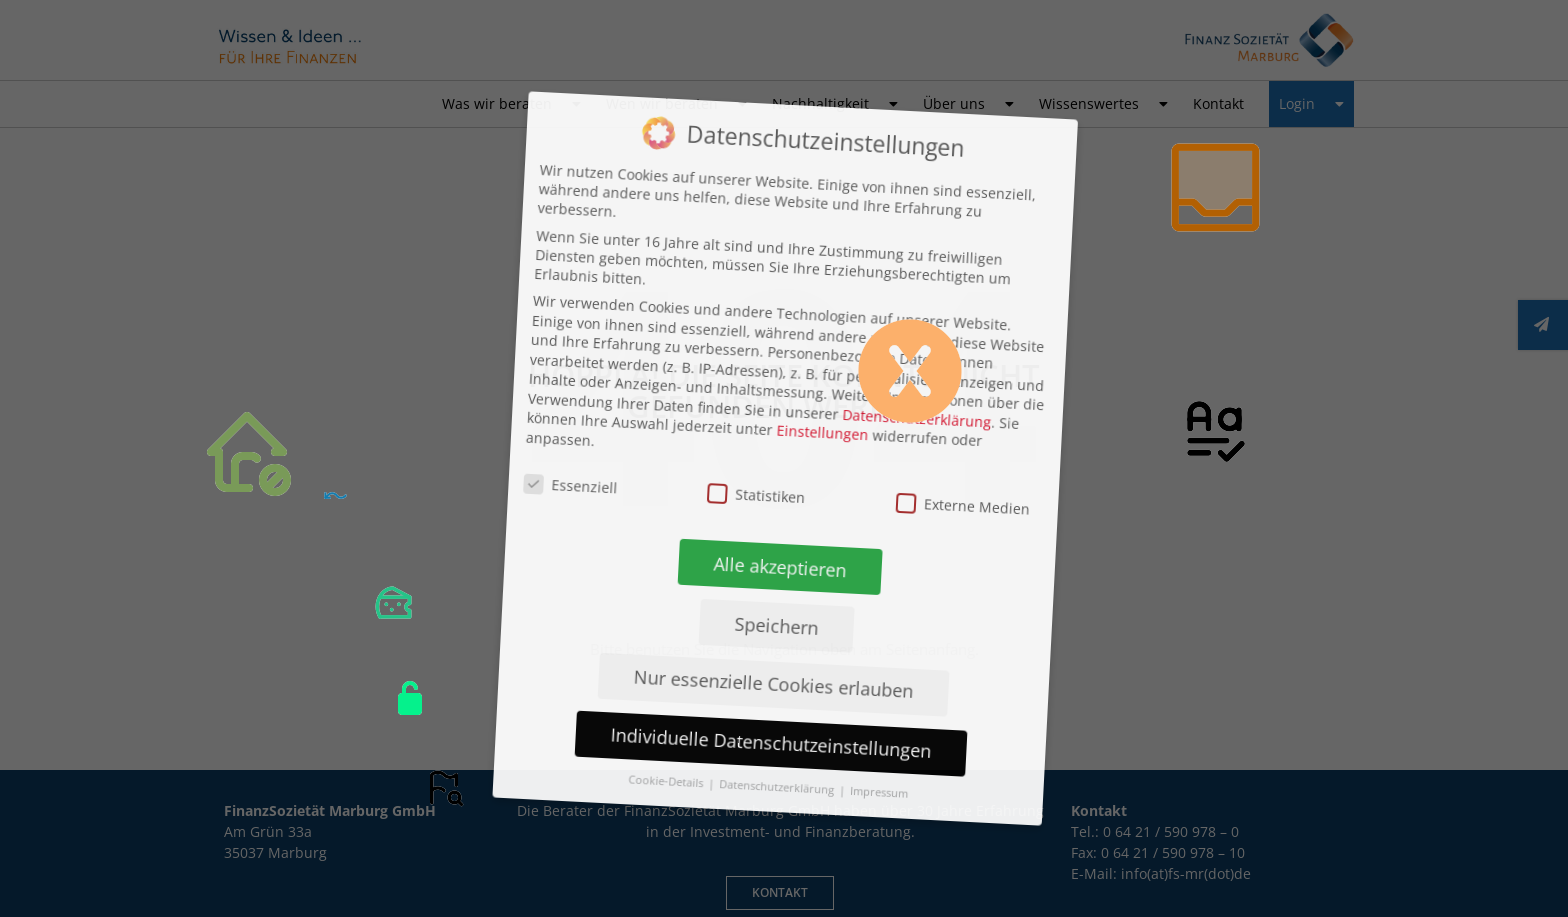  Describe the element at coordinates (1214, 428) in the screenshot. I see `check spelling and grammar` at that location.